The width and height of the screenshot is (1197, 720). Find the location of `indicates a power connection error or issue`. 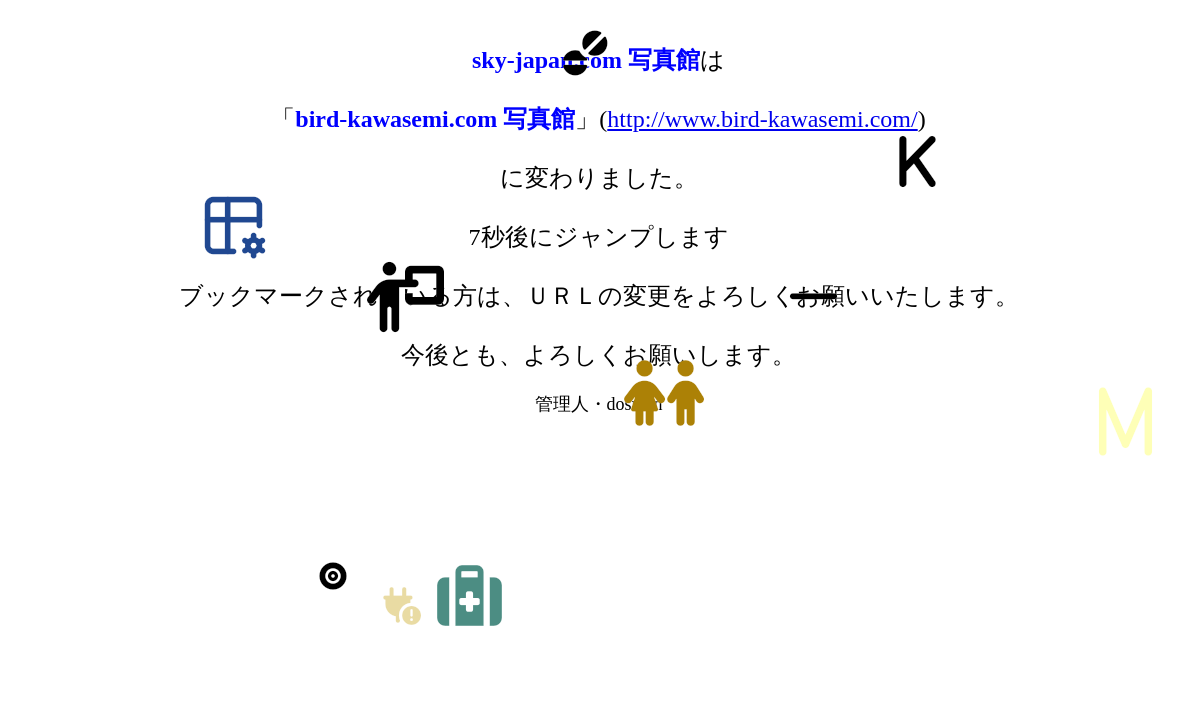

indicates a power connection error or issue is located at coordinates (400, 606).